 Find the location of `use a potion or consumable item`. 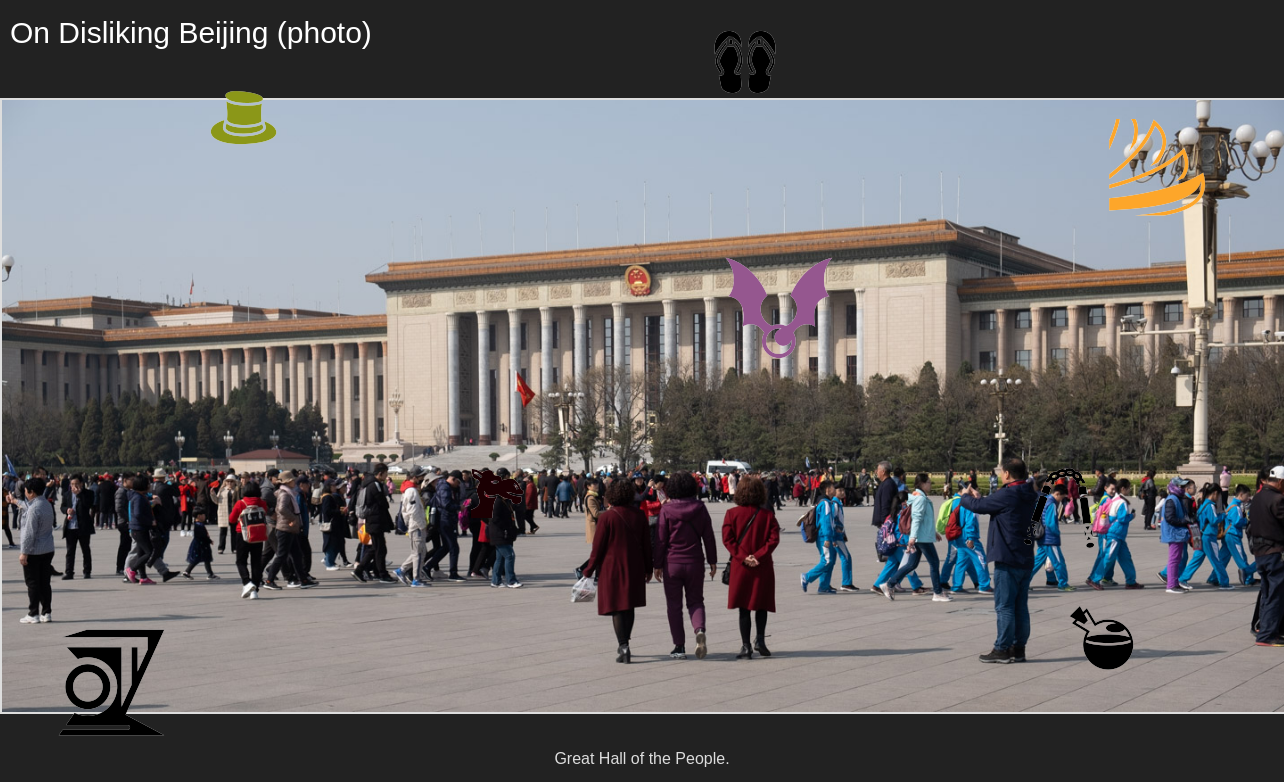

use a potion or consumable item is located at coordinates (1102, 638).